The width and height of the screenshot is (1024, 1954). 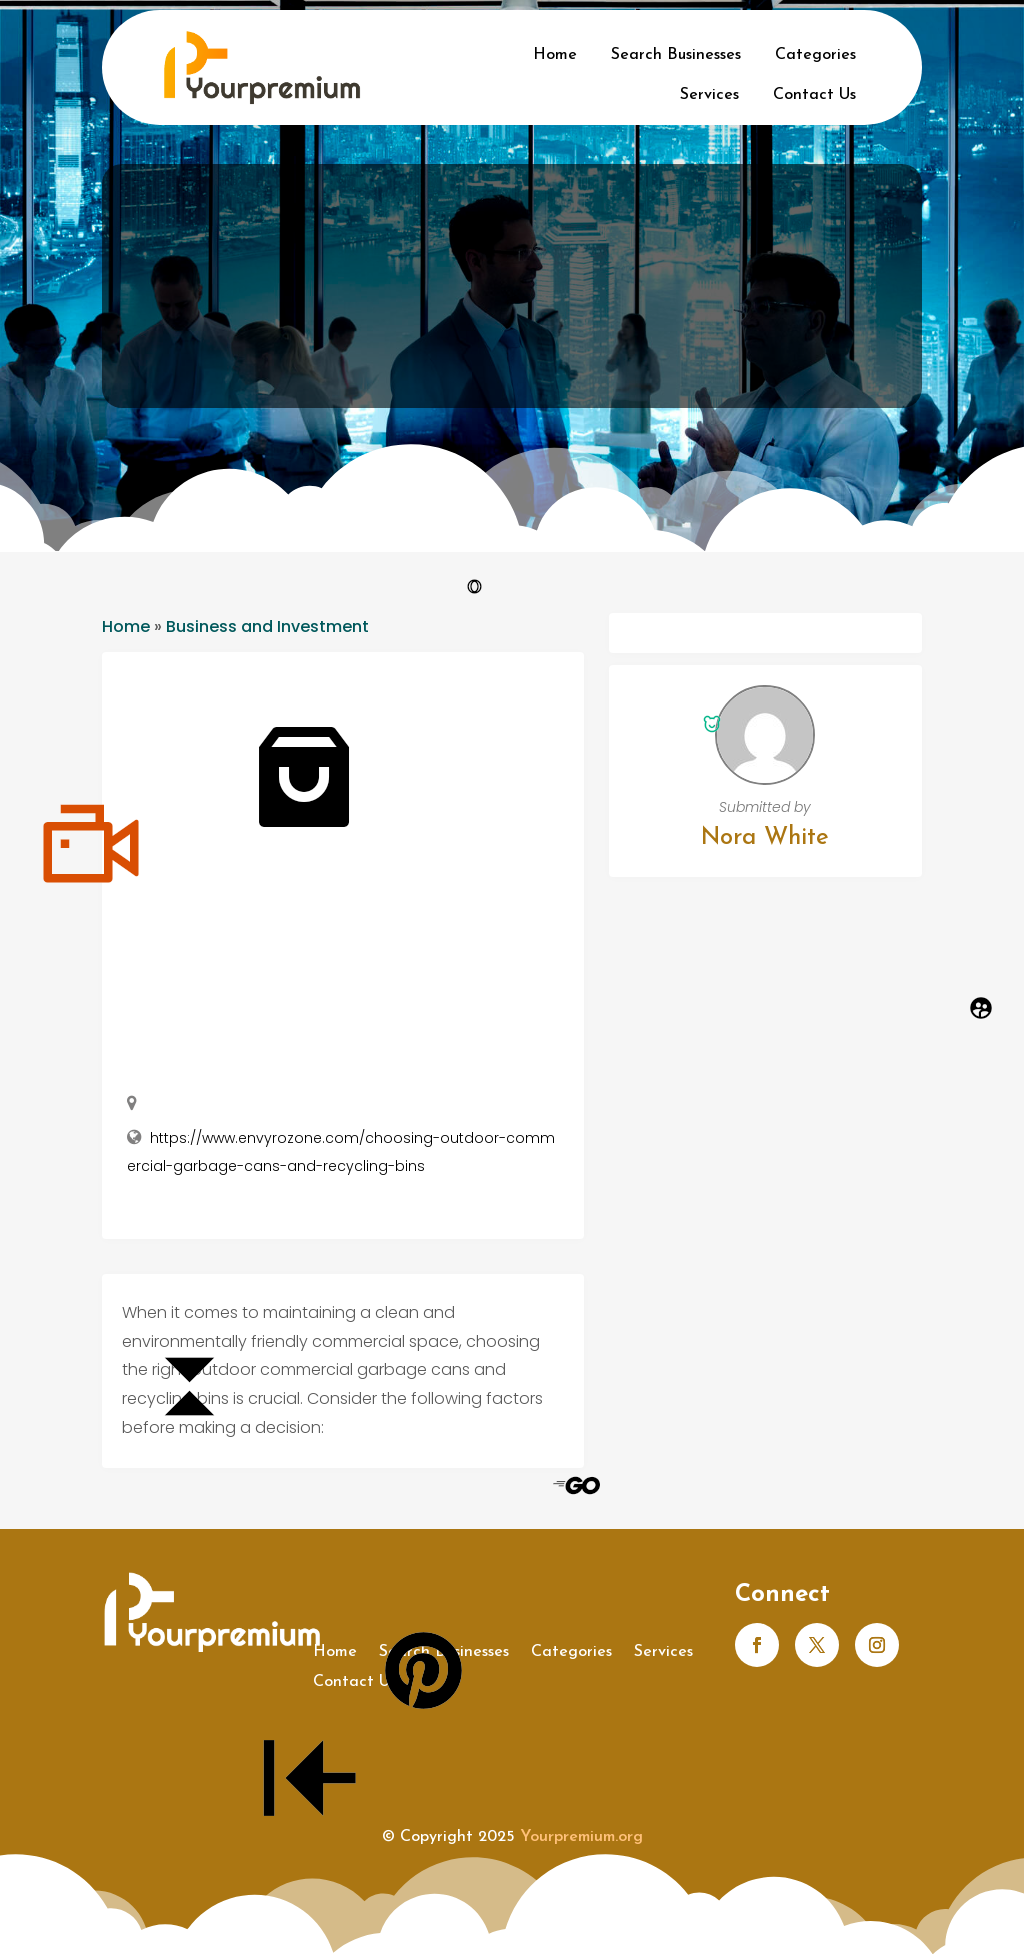 What do you see at coordinates (189, 1386) in the screenshot?
I see `collapse or contract content vertically` at bounding box center [189, 1386].